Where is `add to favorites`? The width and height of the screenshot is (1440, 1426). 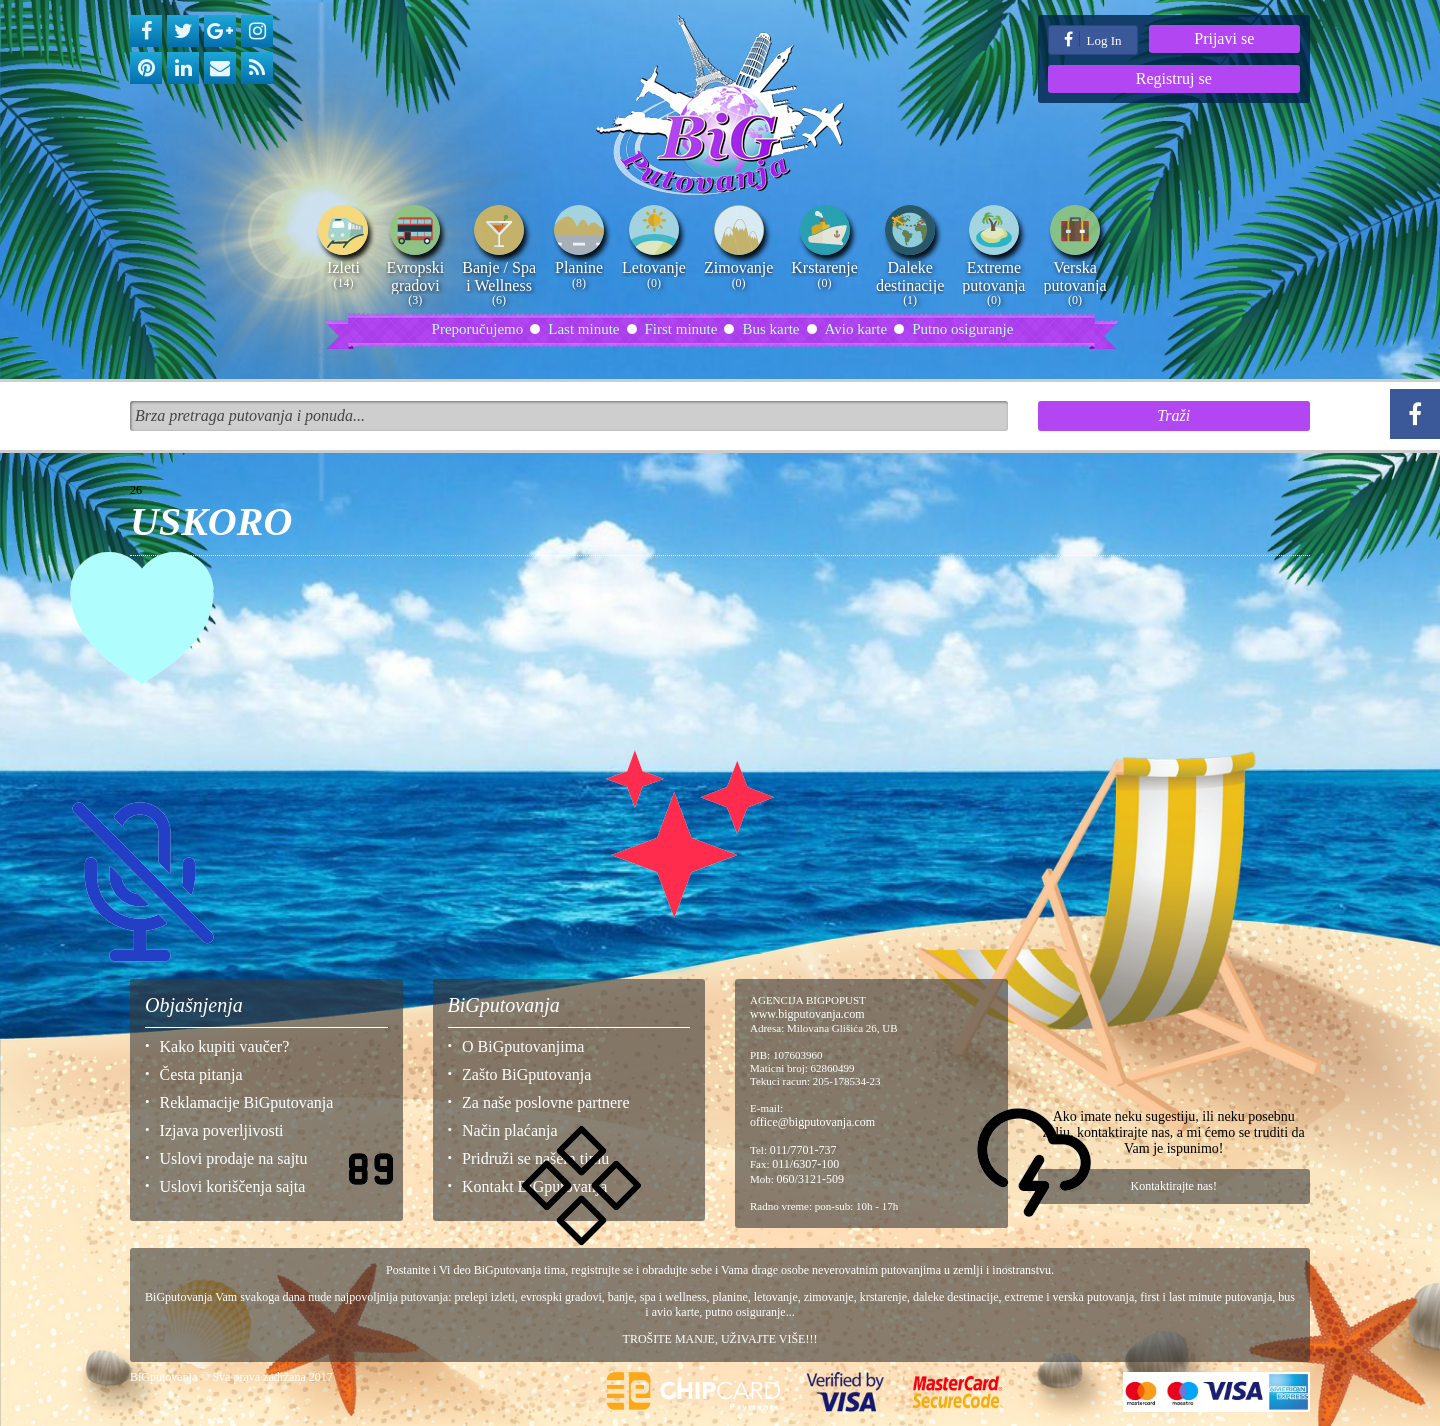
add to favorites is located at coordinates (142, 618).